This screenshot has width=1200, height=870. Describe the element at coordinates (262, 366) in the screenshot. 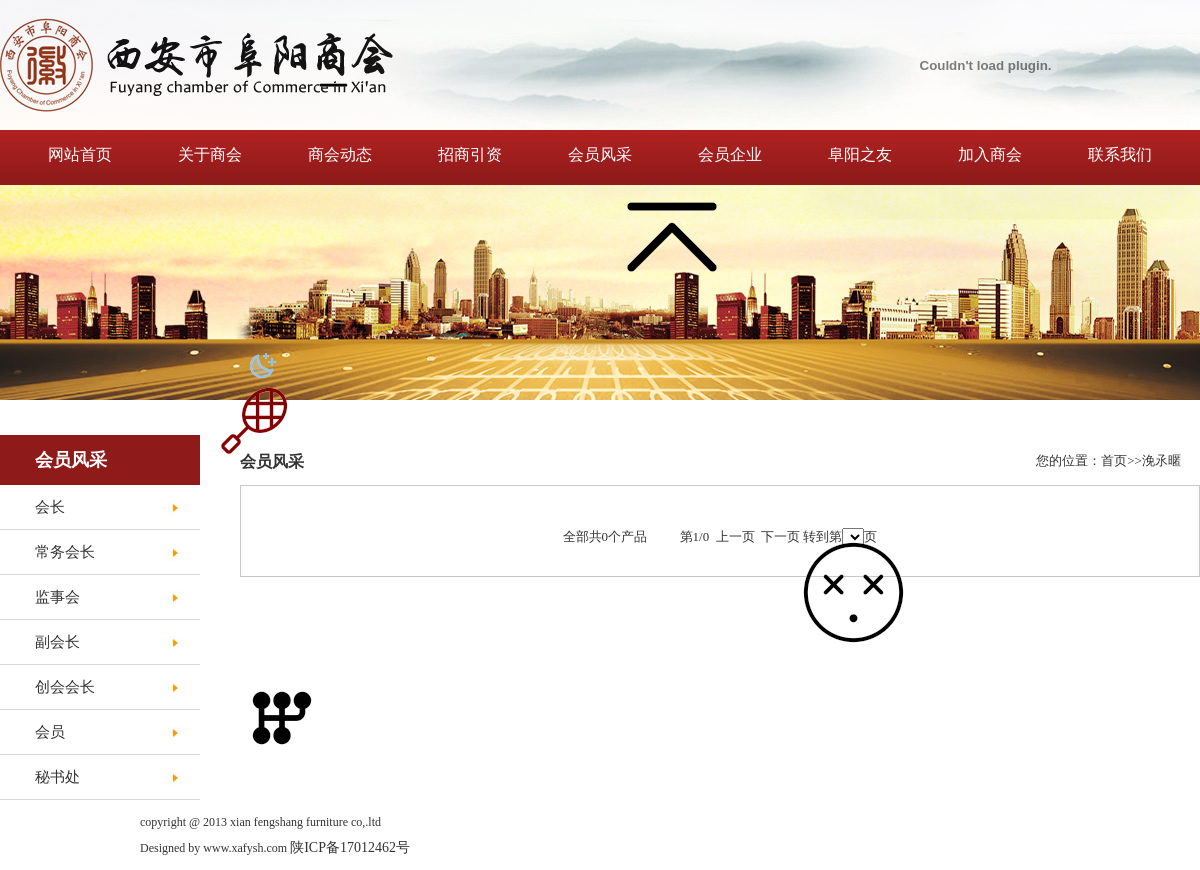

I see `toggle dark mode or night theme` at that location.